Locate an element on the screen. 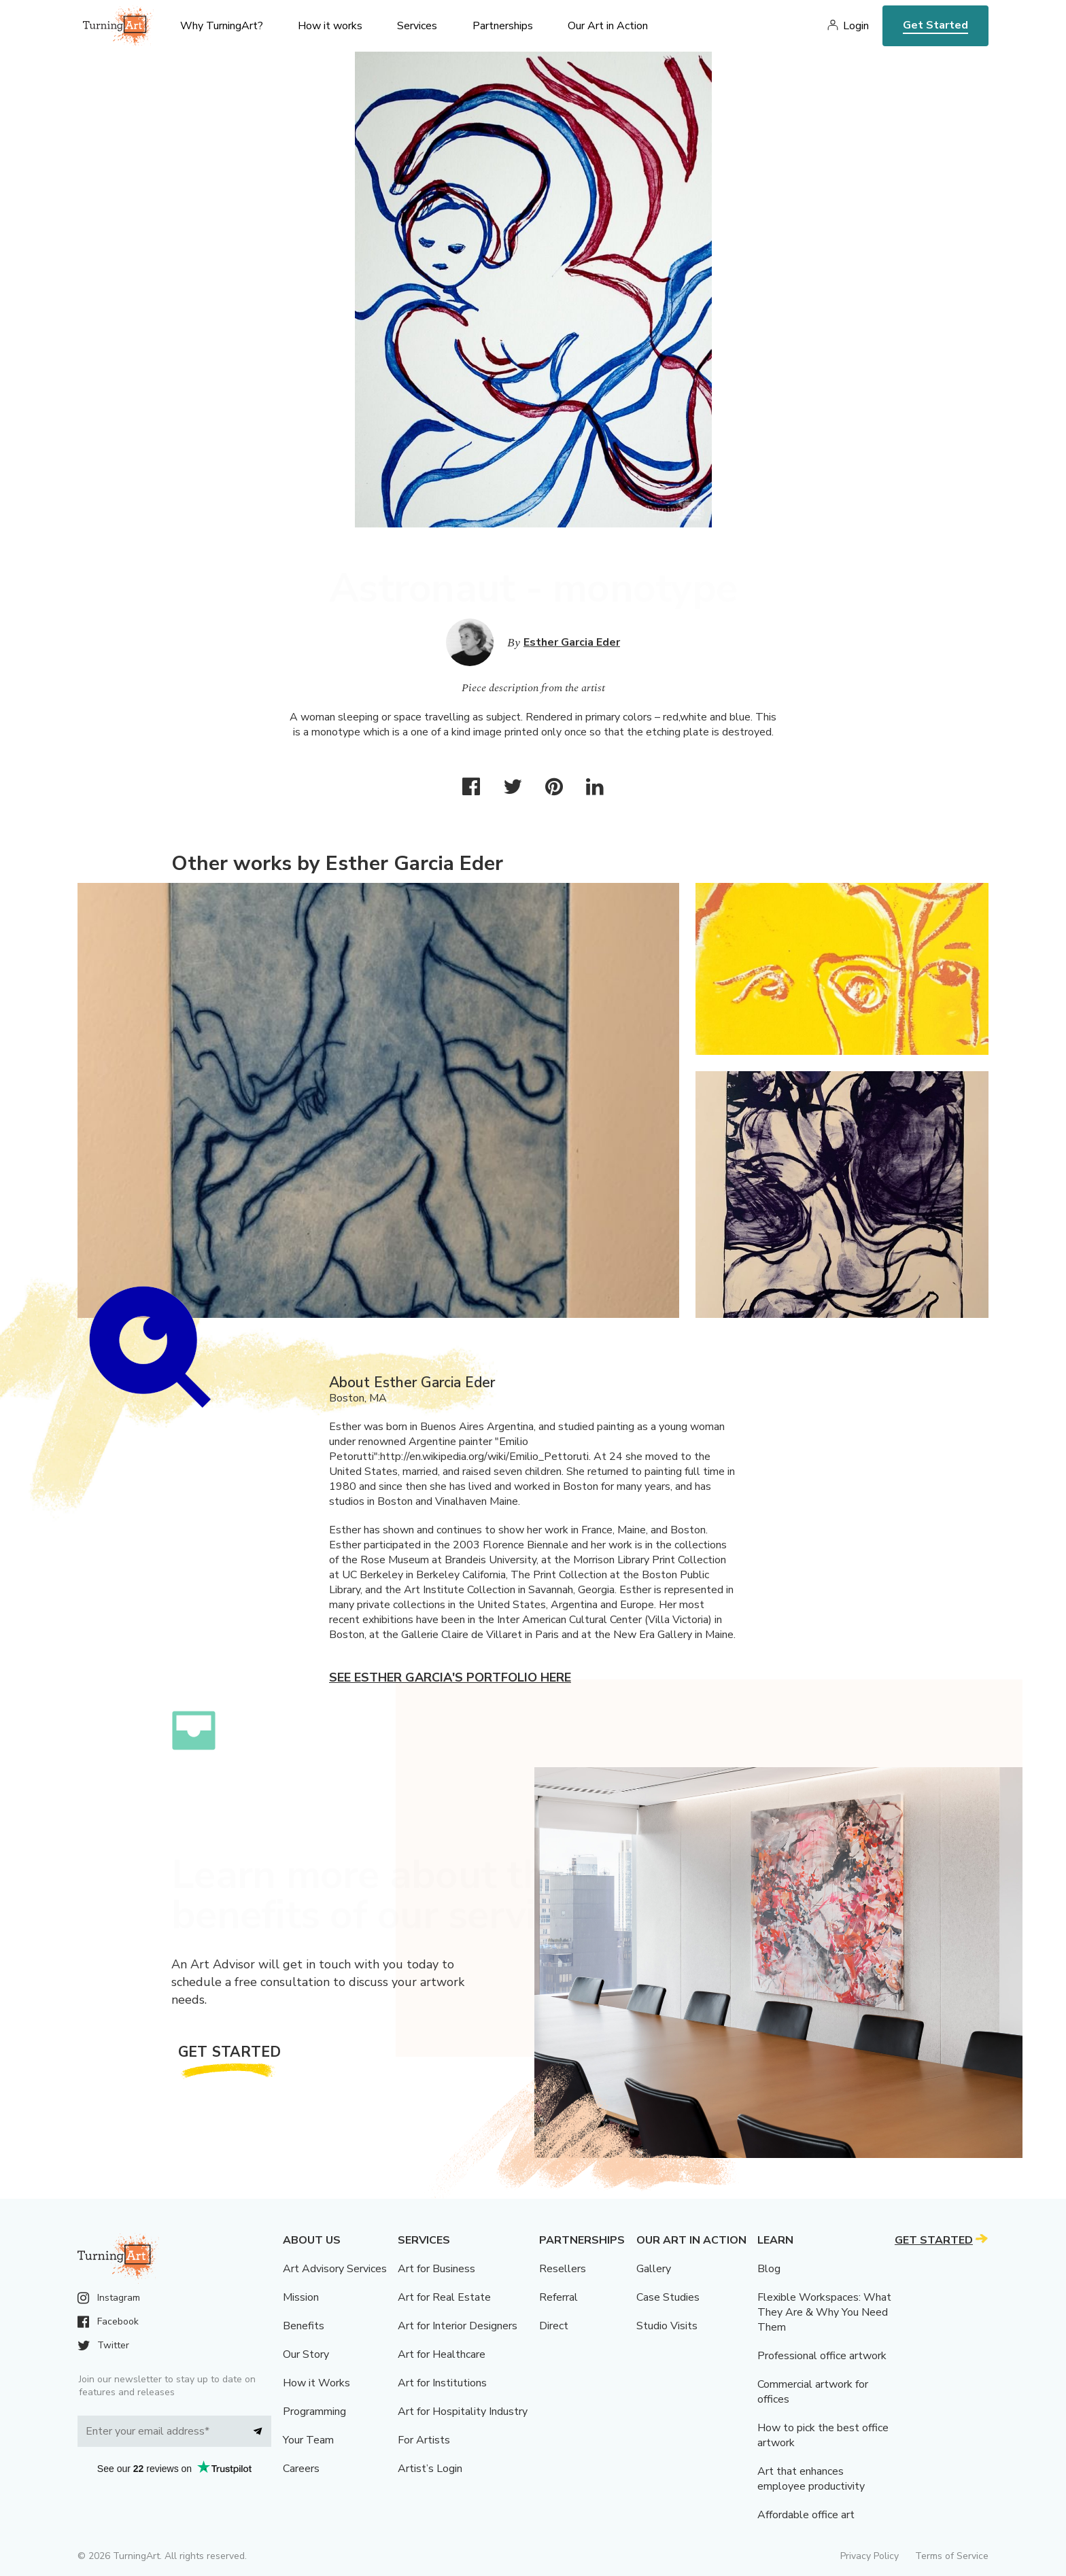 This screenshot has width=1066, height=2576. search with visual recognition is located at coordinates (149, 1346).